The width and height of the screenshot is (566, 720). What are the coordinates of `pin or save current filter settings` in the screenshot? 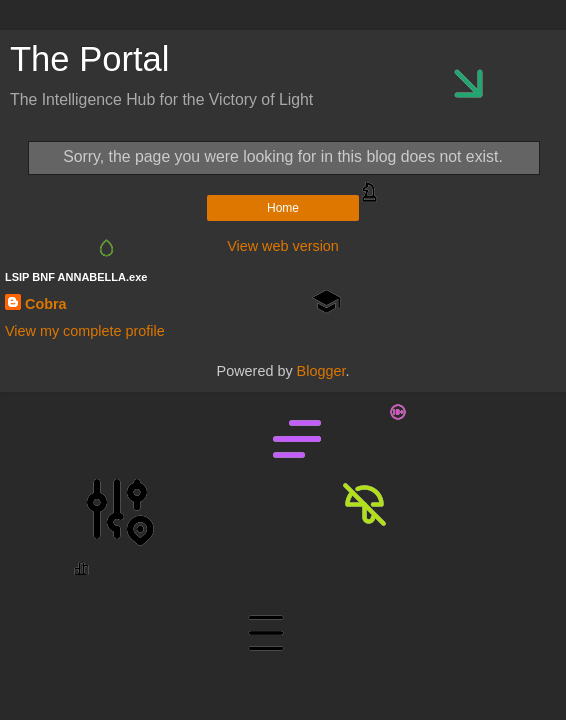 It's located at (117, 509).